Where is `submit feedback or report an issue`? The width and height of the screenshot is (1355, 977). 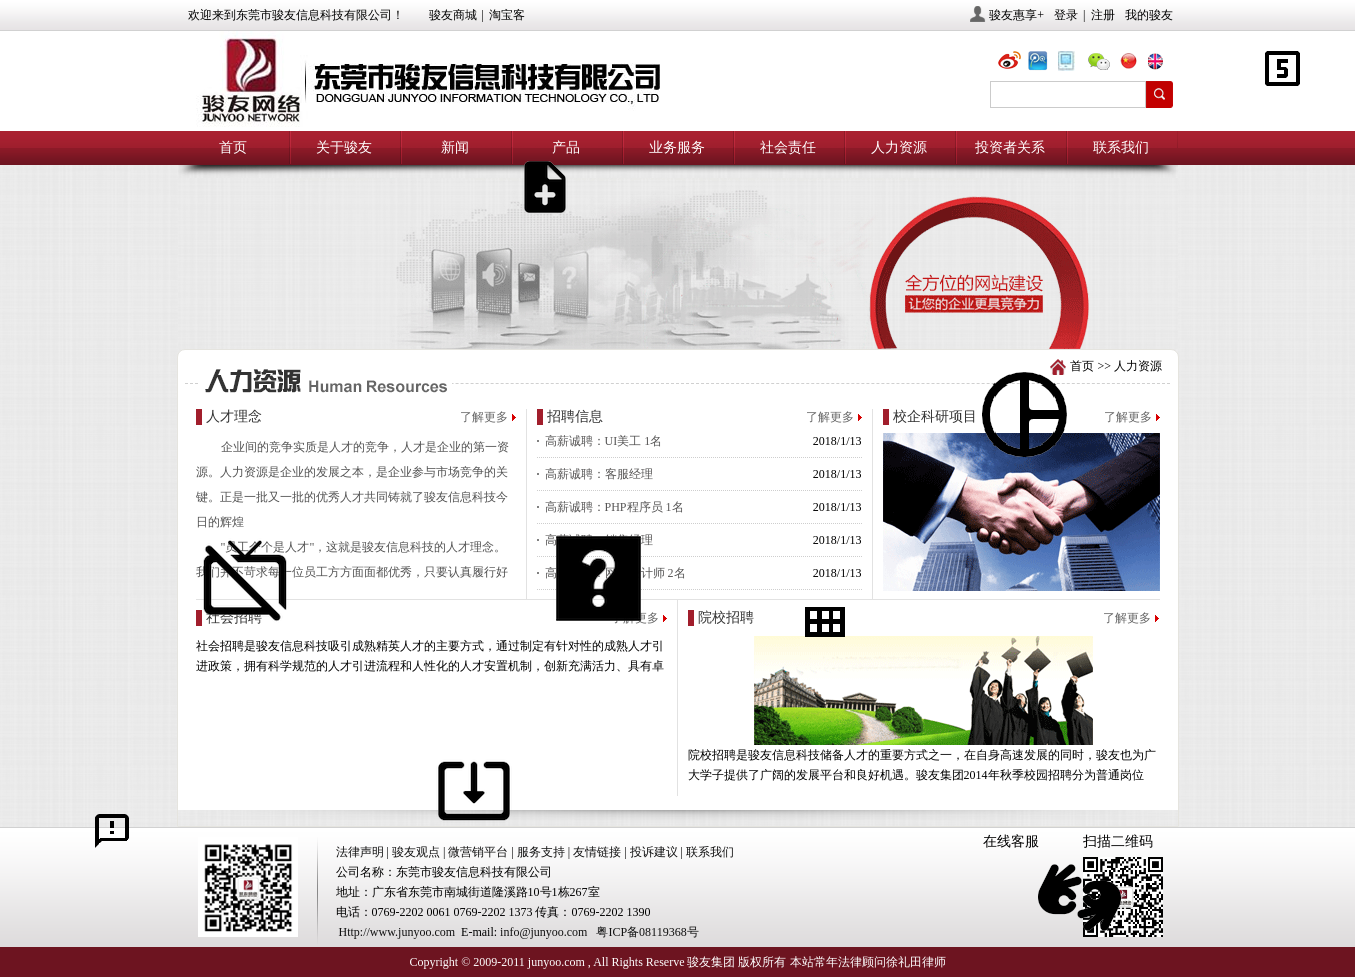 submit feedback or report an issue is located at coordinates (112, 831).